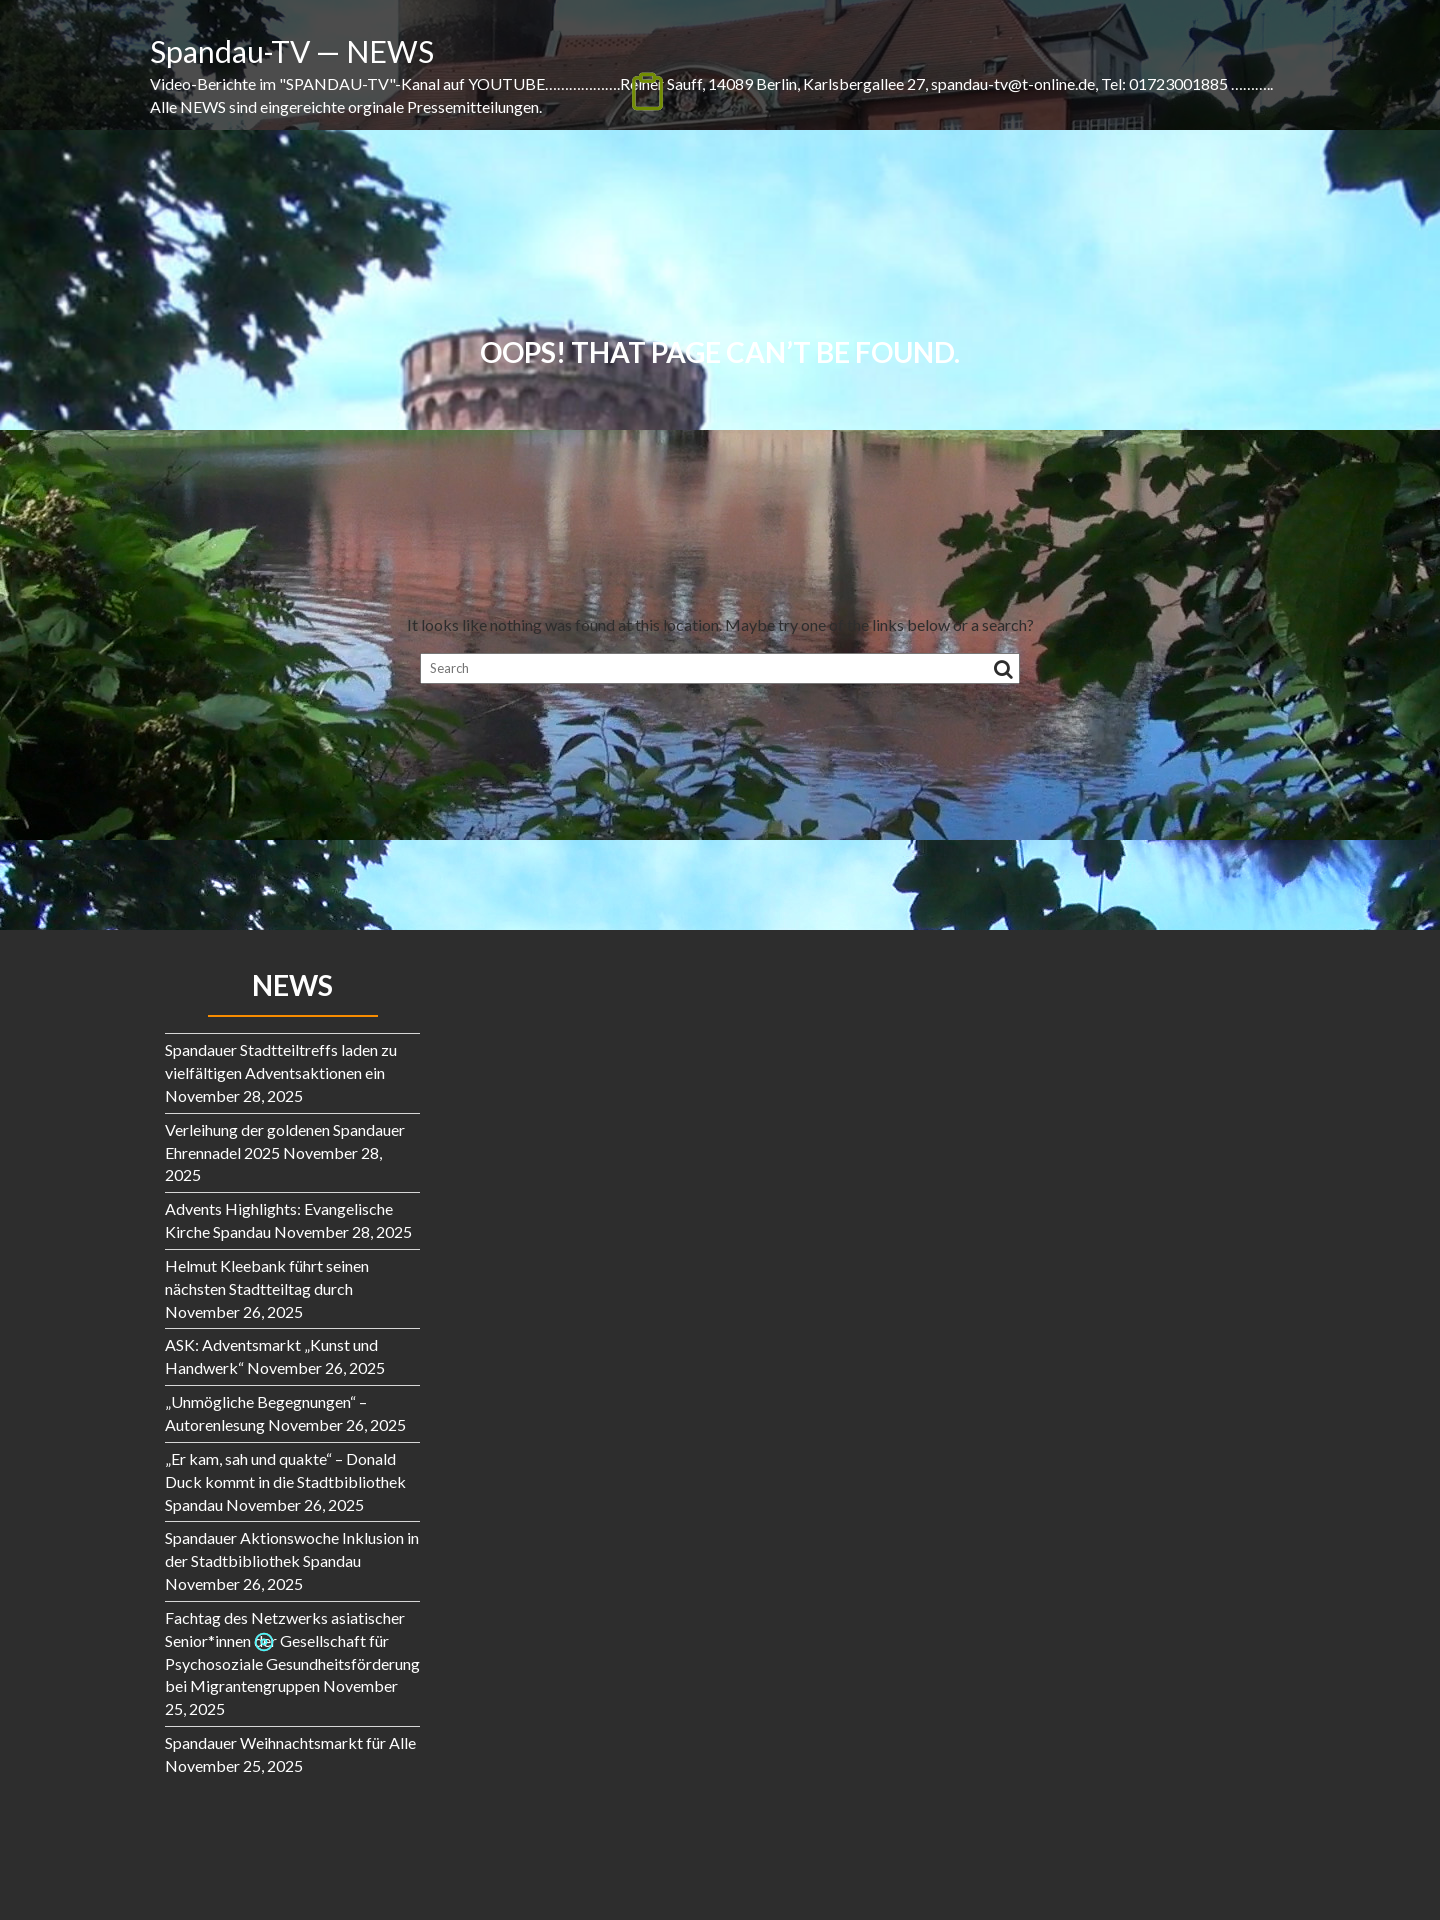  What do you see at coordinates (264, 1642) in the screenshot?
I see `play or access audio/music content` at bounding box center [264, 1642].